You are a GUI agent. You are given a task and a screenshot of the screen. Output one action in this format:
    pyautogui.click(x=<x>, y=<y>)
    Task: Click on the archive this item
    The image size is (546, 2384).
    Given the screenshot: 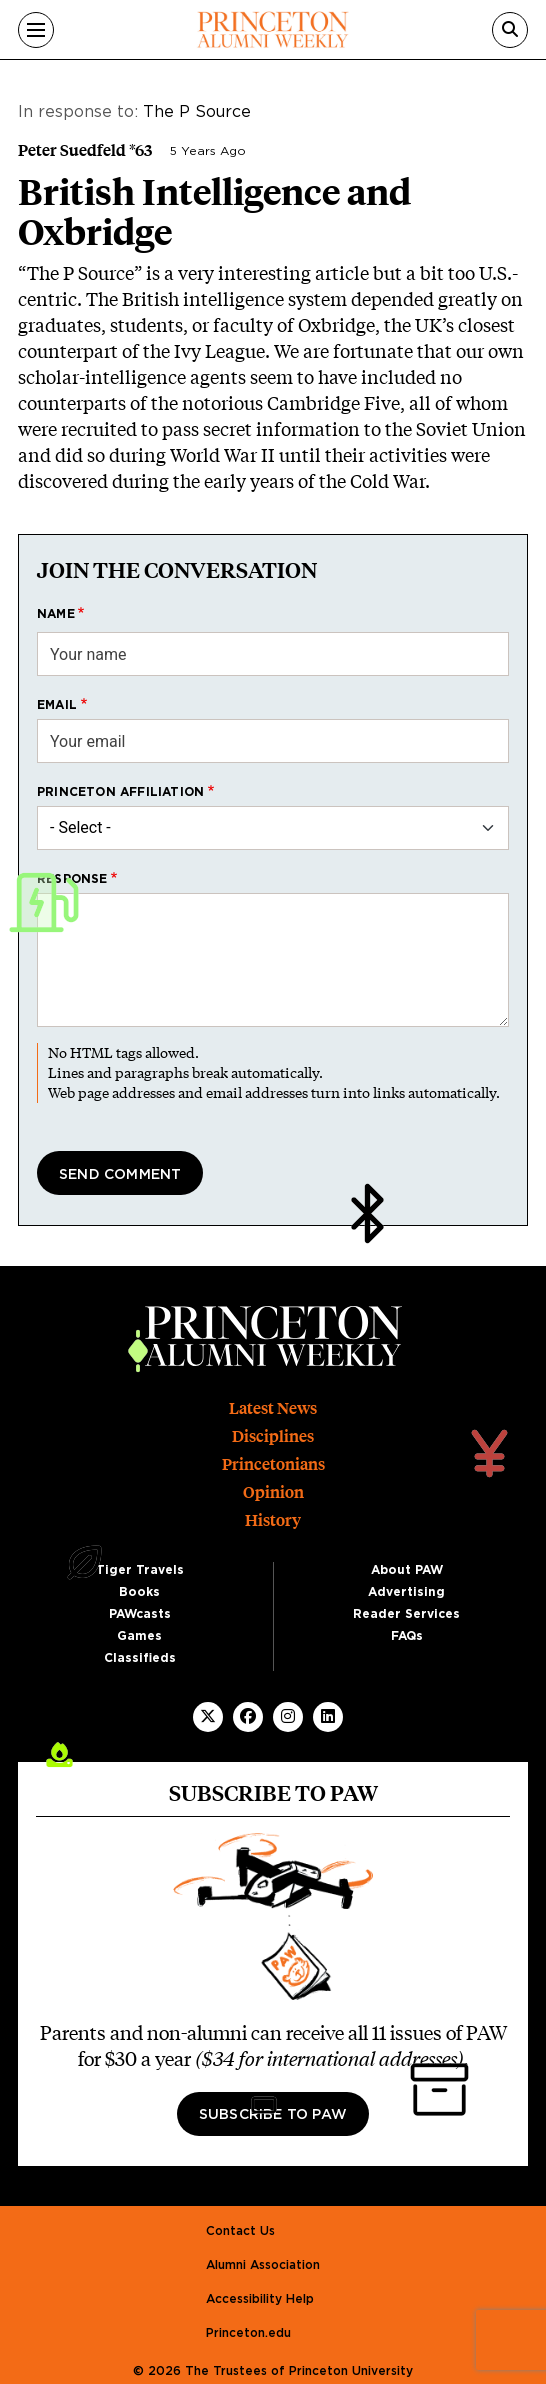 What is the action you would take?
    pyautogui.click(x=439, y=2089)
    